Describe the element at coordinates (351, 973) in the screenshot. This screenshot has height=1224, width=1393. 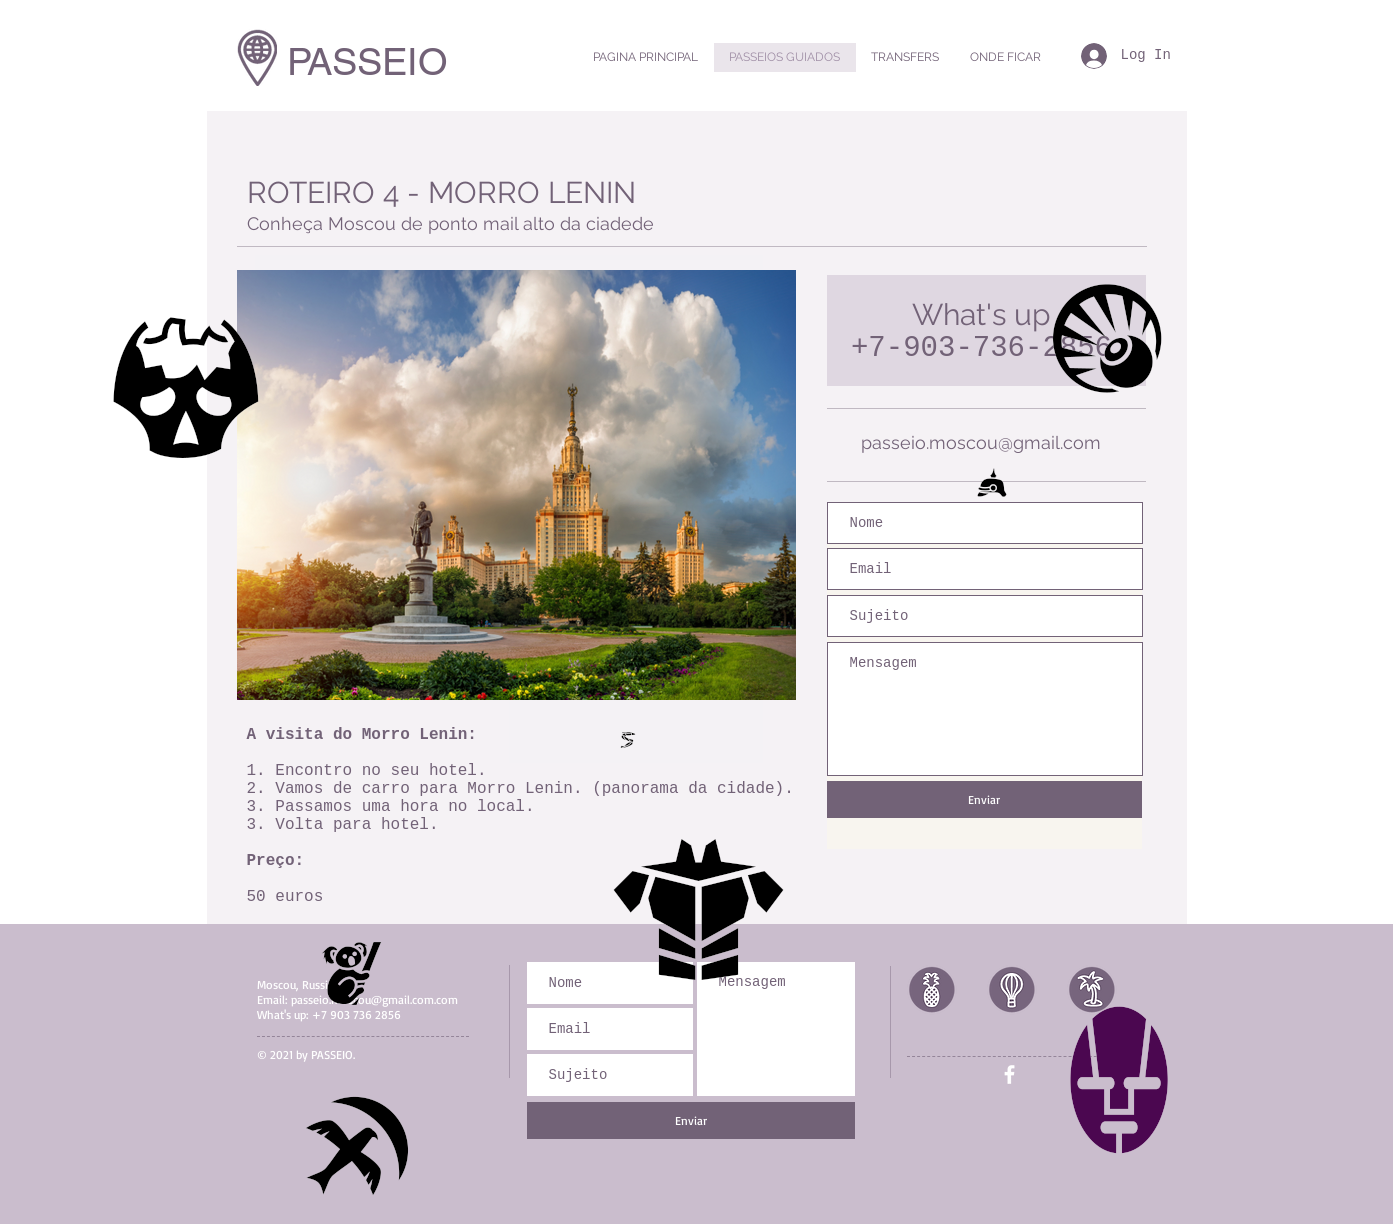
I see `koala character or mascot icon` at that location.